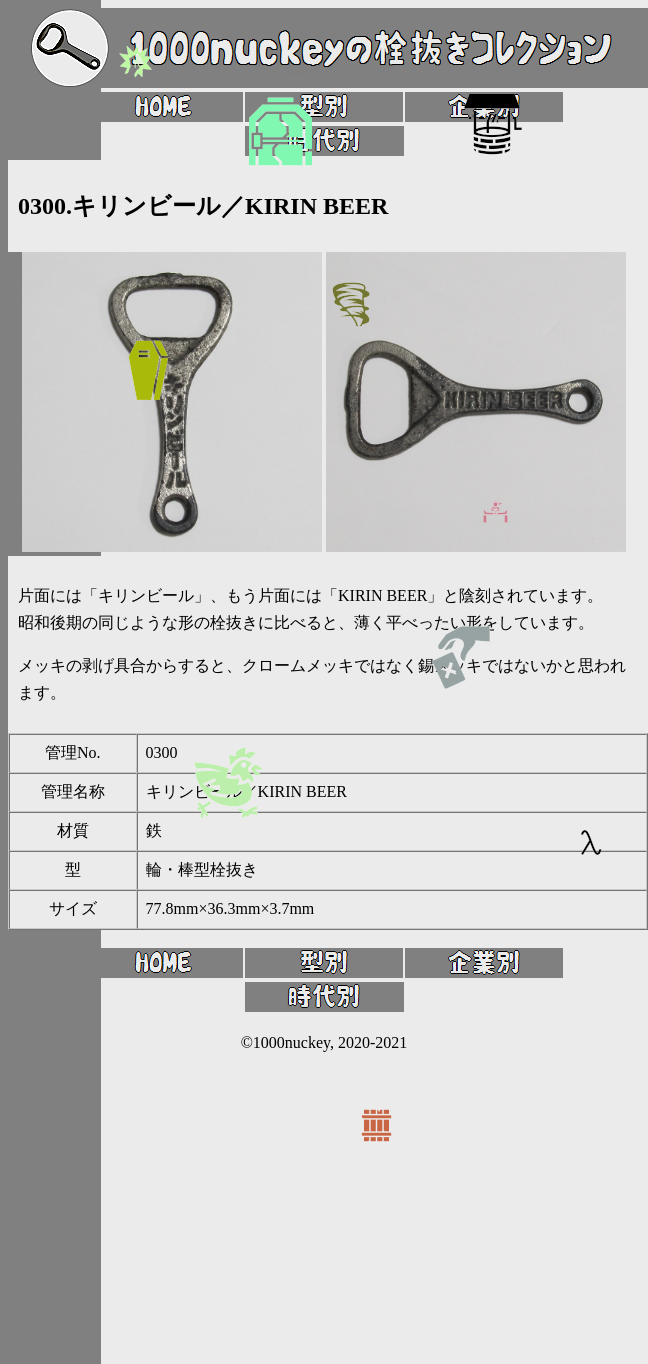 This screenshot has height=1364, width=648. What do you see at coordinates (458, 657) in the screenshot?
I see `discard a card from your hand` at bounding box center [458, 657].